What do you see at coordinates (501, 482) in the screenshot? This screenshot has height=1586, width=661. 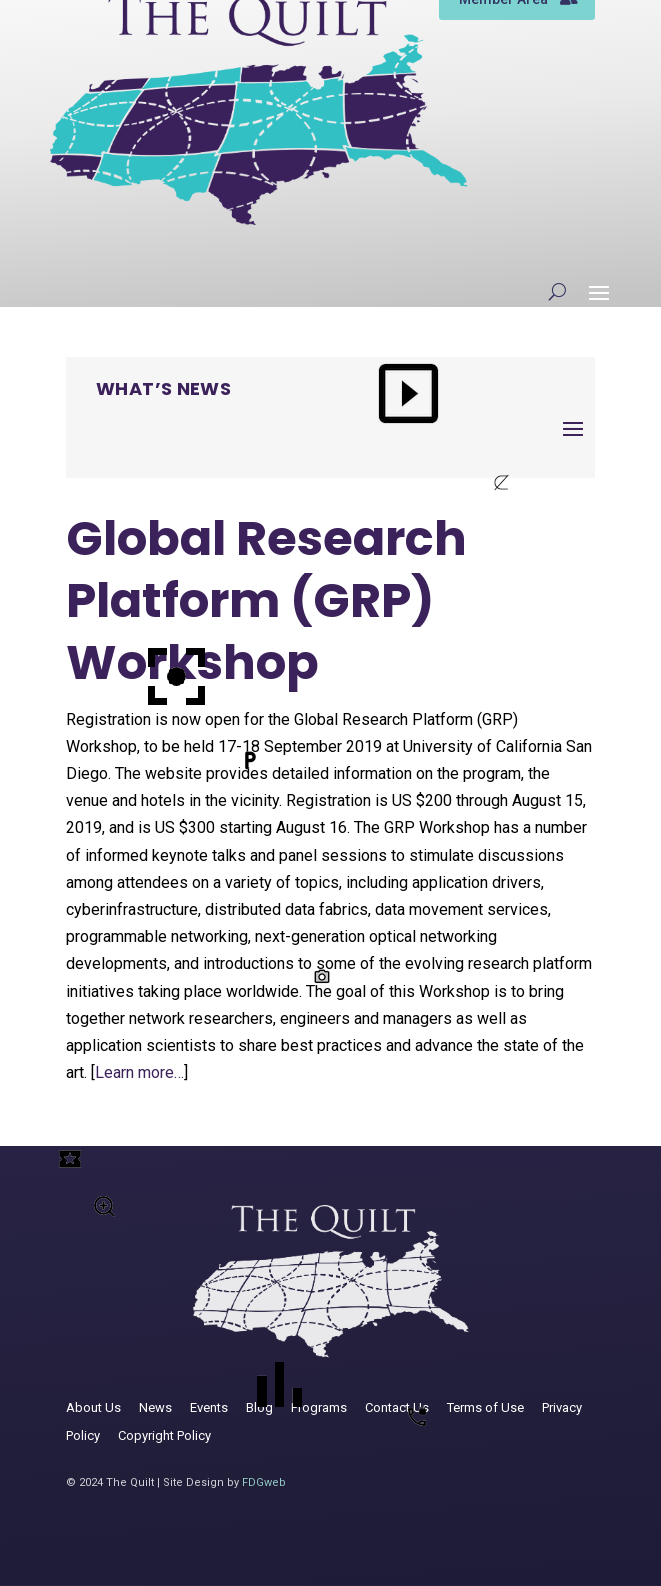 I see `indicates a set is not a subset of another in mathematical notation` at bounding box center [501, 482].